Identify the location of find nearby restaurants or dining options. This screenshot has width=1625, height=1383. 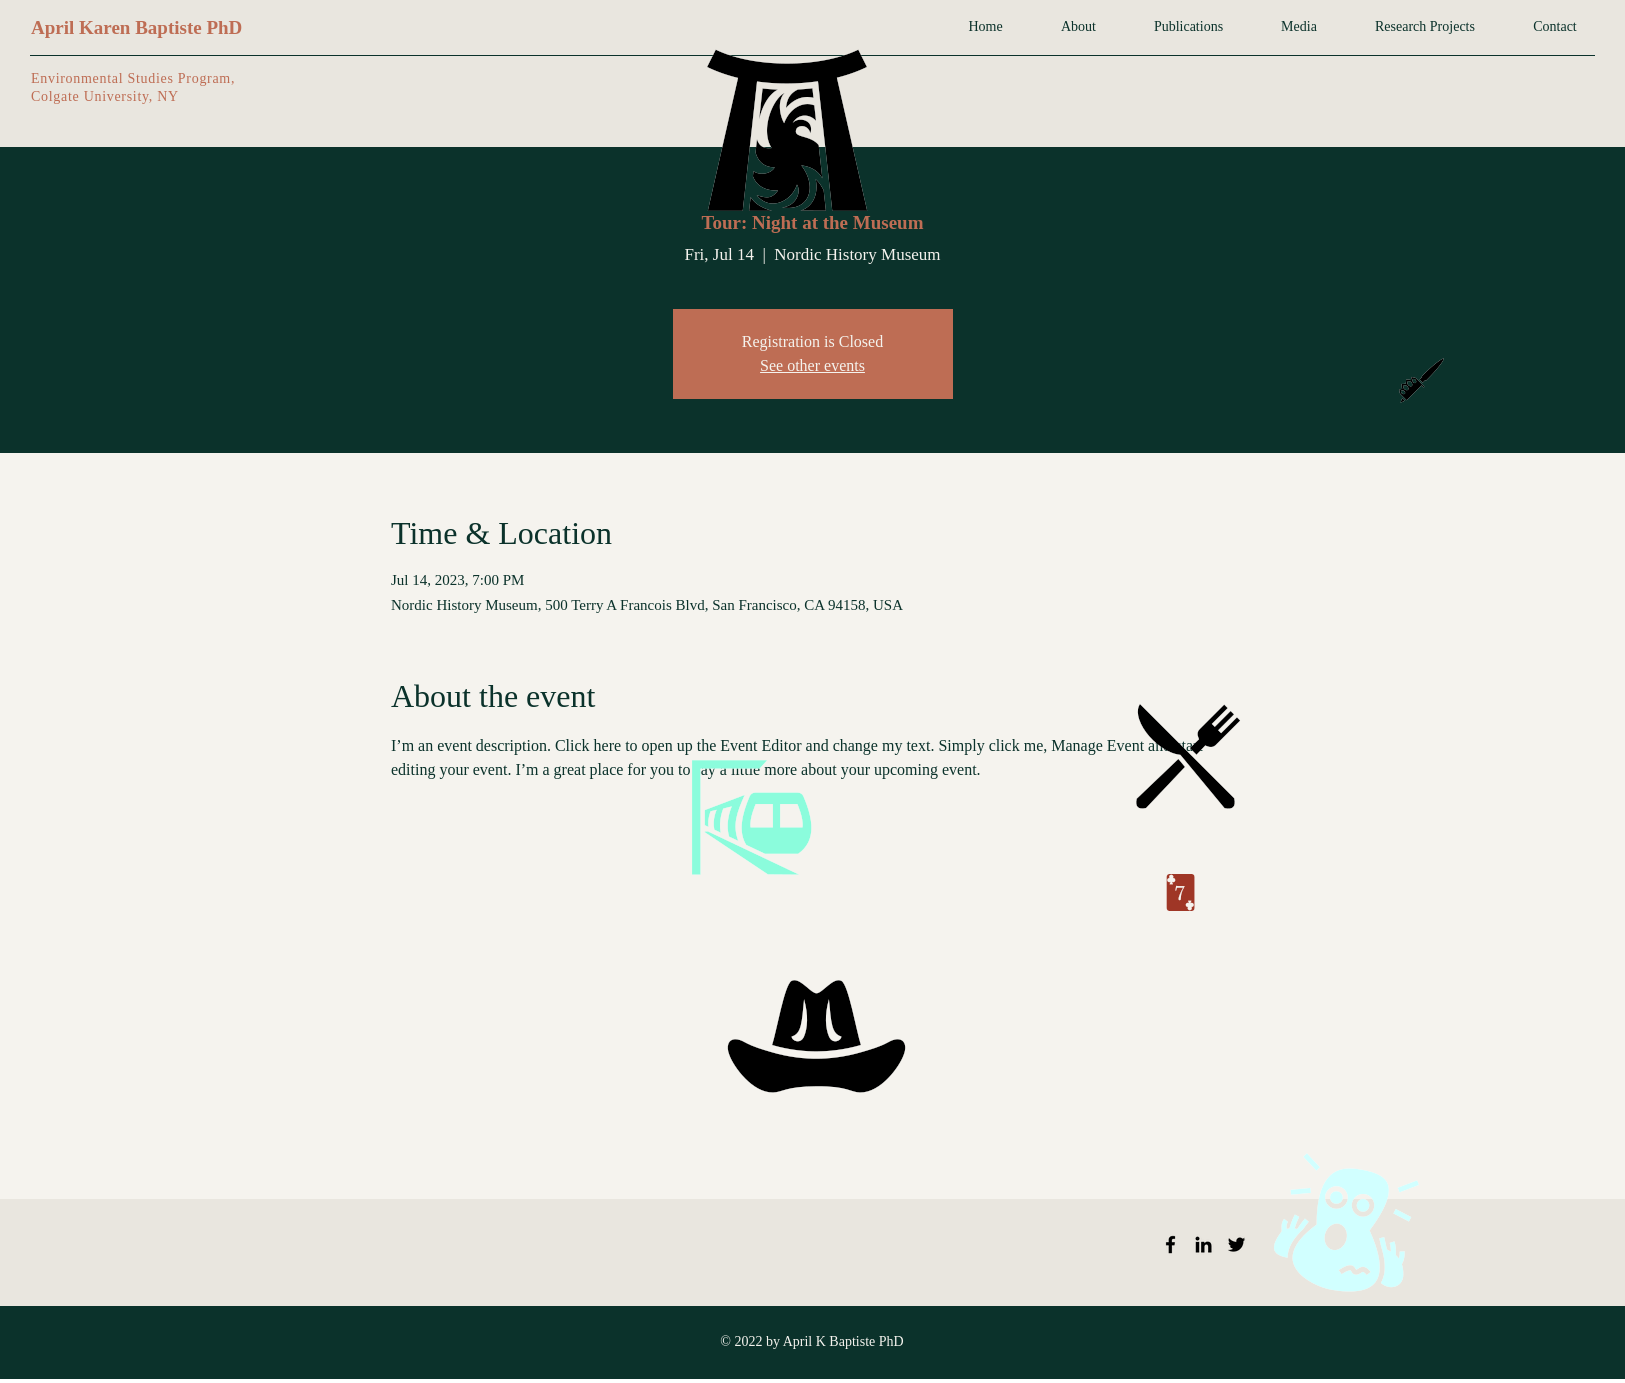
(1188, 755).